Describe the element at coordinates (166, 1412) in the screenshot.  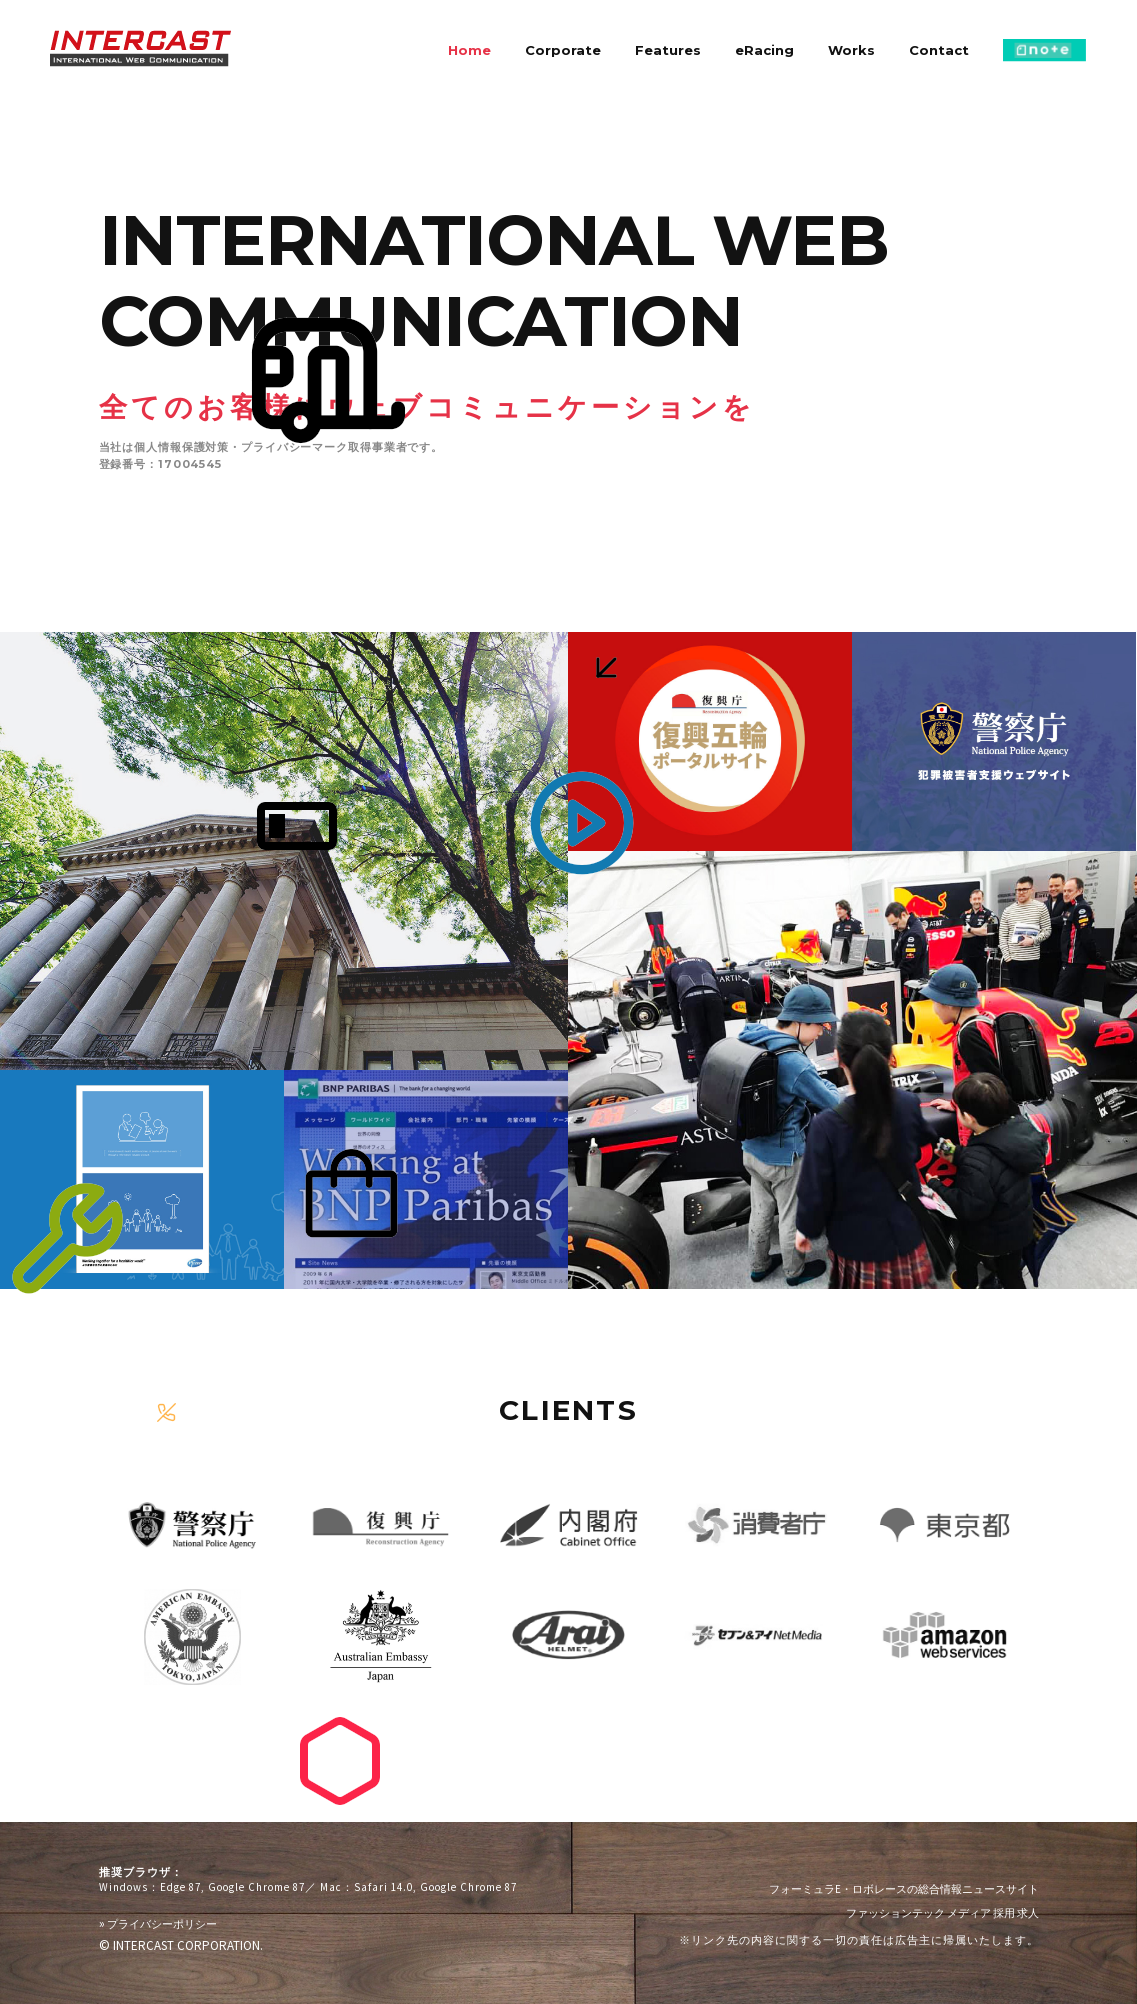
I see `mute or decline an incoming call` at that location.